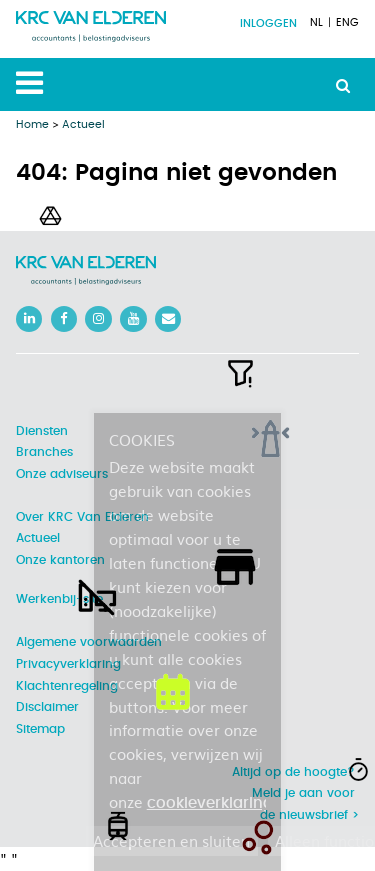 Image resolution: width=375 pixels, height=871 pixels. Describe the element at coordinates (270, 438) in the screenshot. I see `navigate to lighthouse or maritime location` at that location.